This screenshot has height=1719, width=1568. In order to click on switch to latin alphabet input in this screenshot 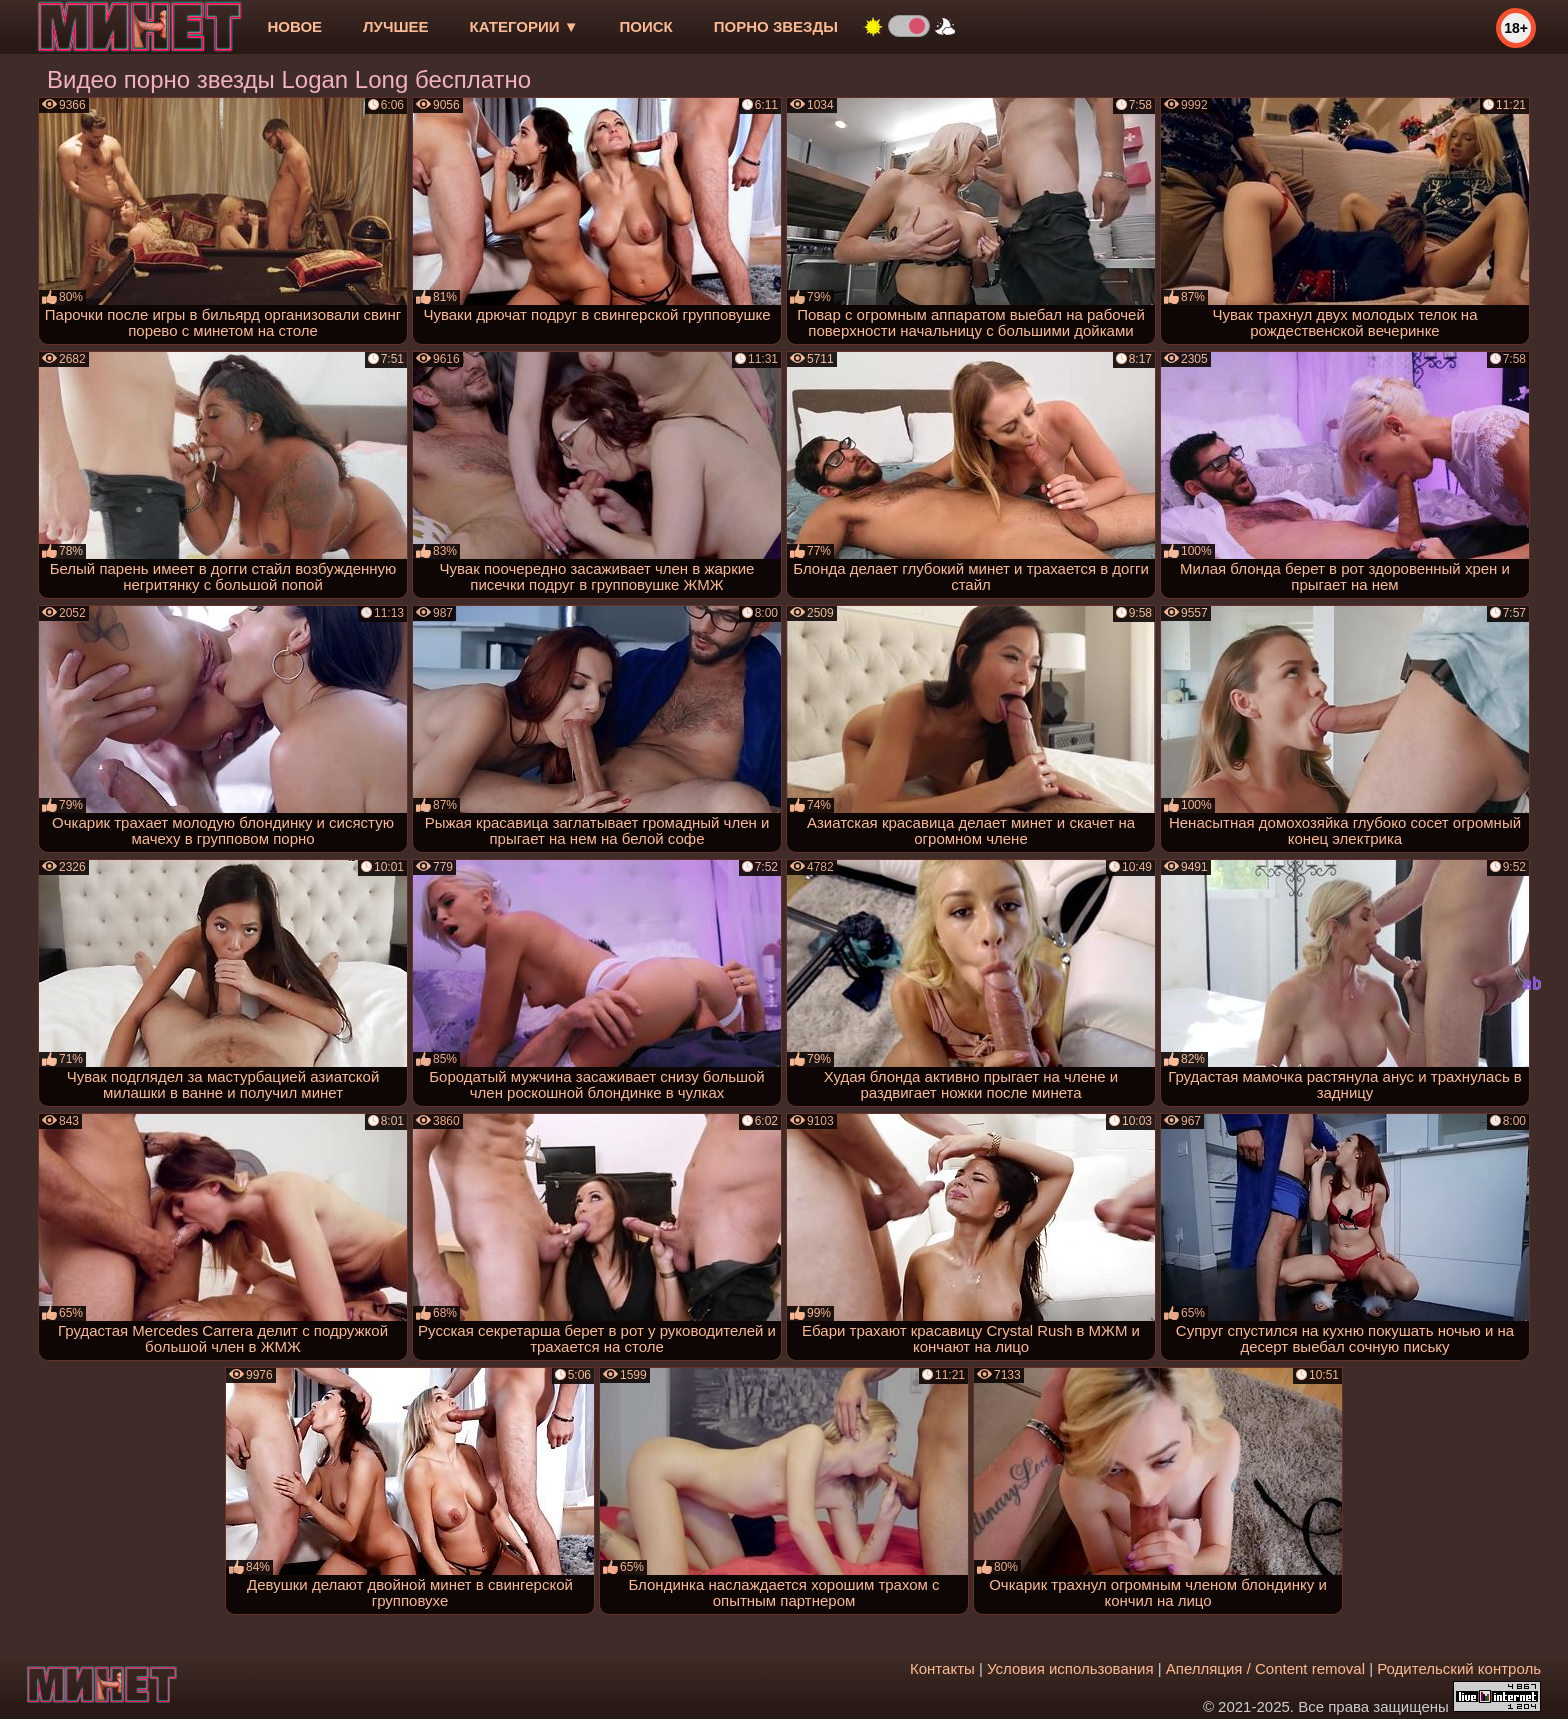, I will do `click(1532, 983)`.